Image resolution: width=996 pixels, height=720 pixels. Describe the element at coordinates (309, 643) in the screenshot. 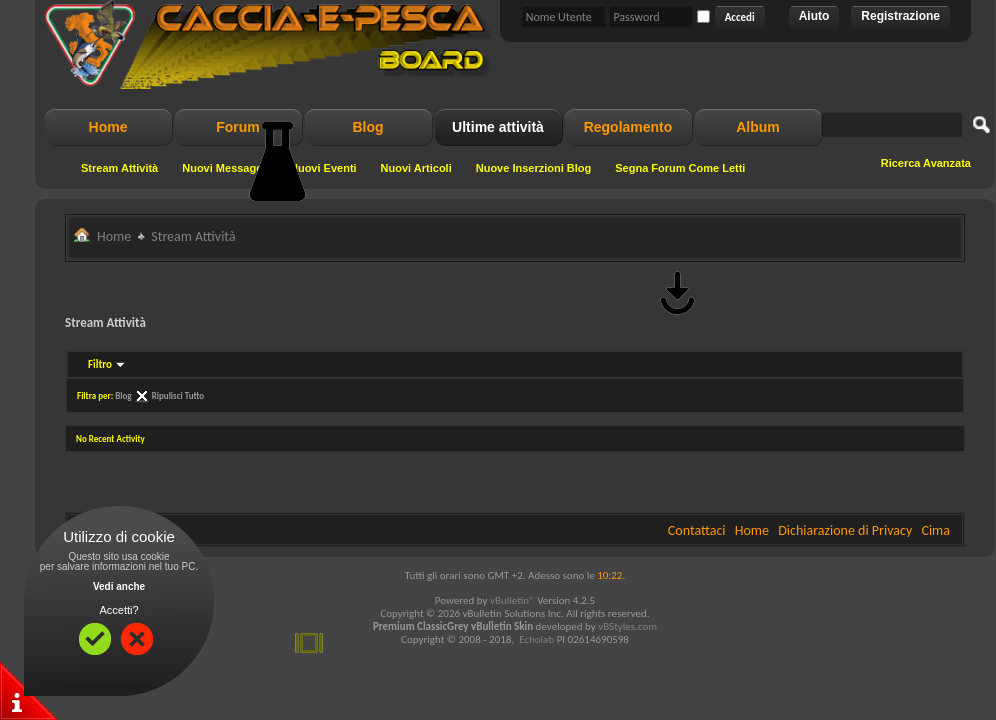

I see `start a slideshow presentation` at that location.